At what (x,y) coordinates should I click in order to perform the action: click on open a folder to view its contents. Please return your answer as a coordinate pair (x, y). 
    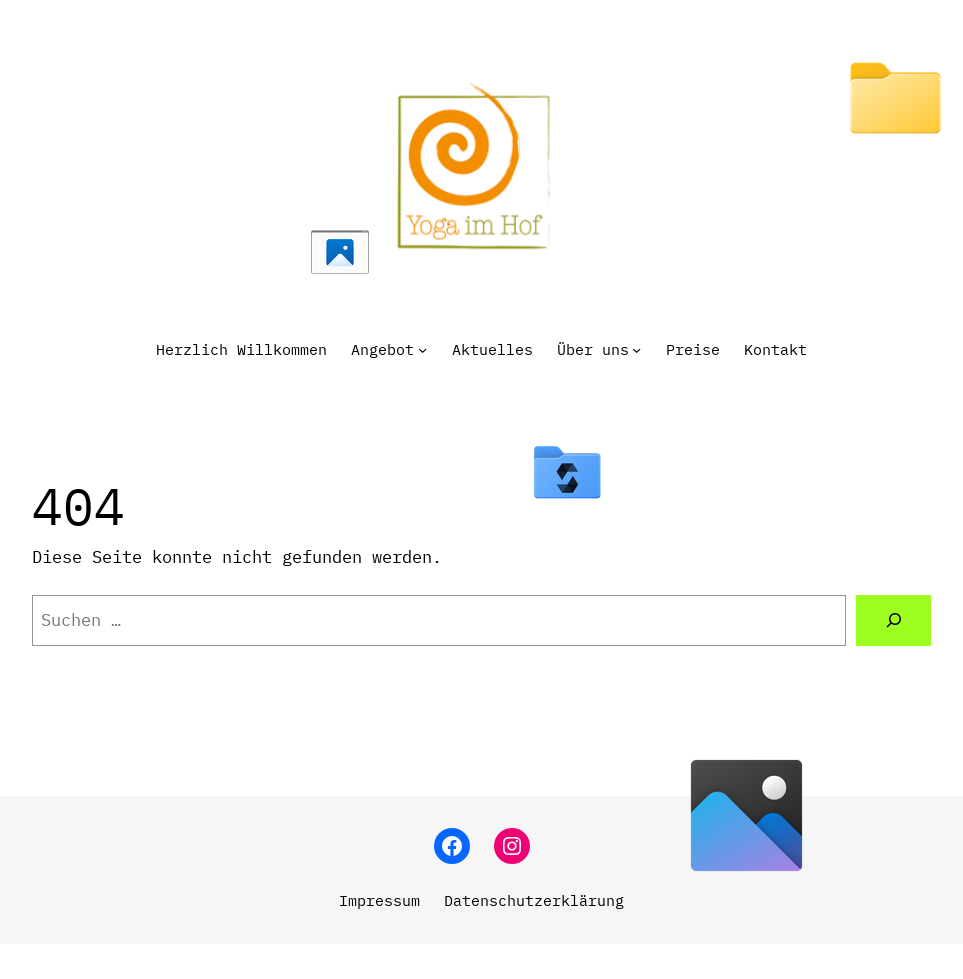
    Looking at the image, I should click on (895, 100).